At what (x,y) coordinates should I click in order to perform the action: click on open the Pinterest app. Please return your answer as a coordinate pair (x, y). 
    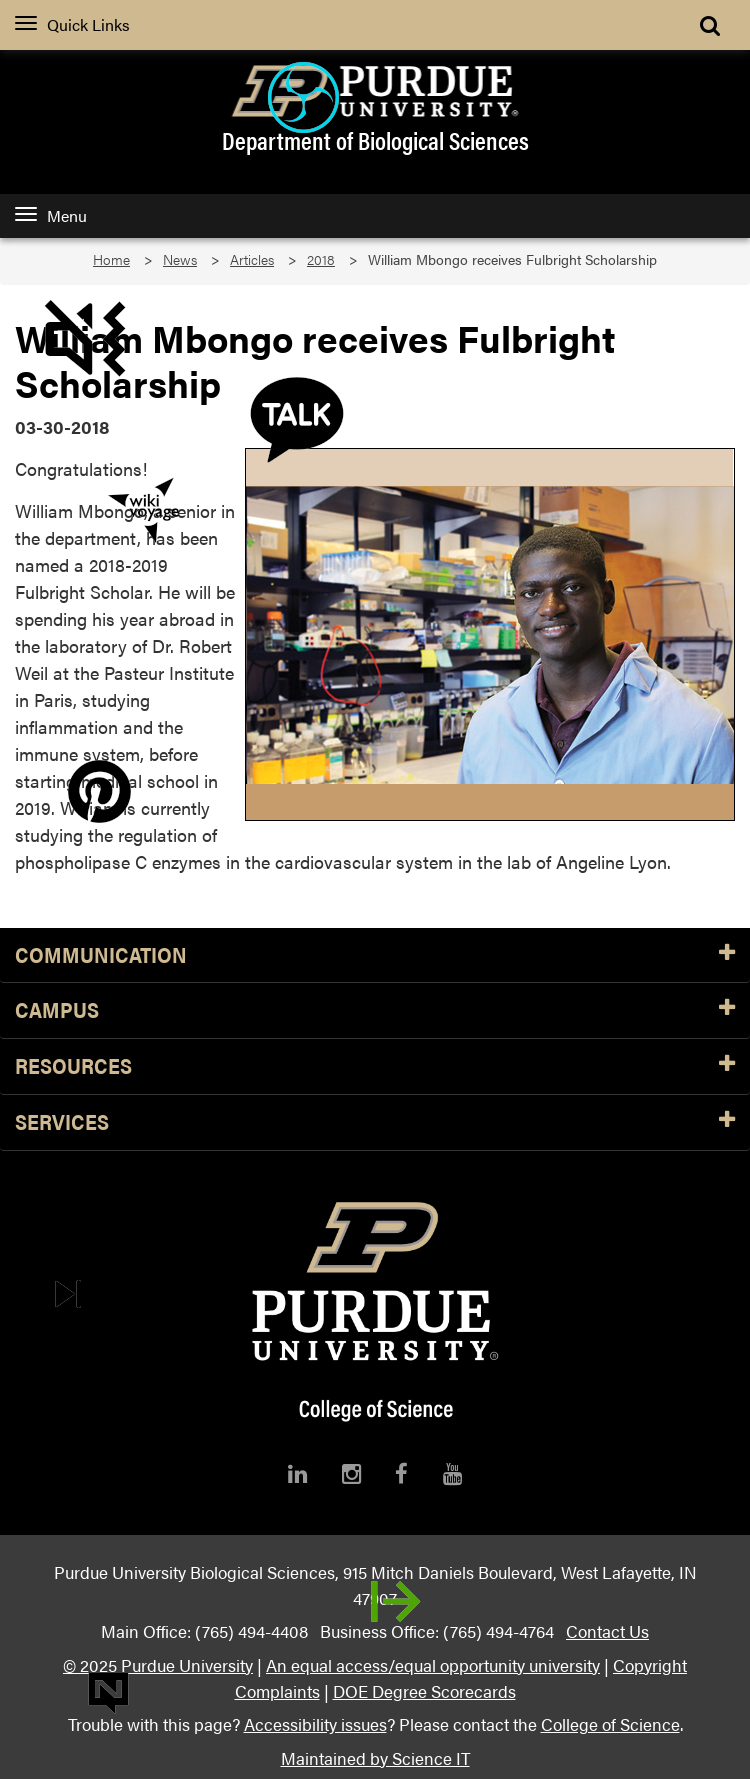
    Looking at the image, I should click on (99, 791).